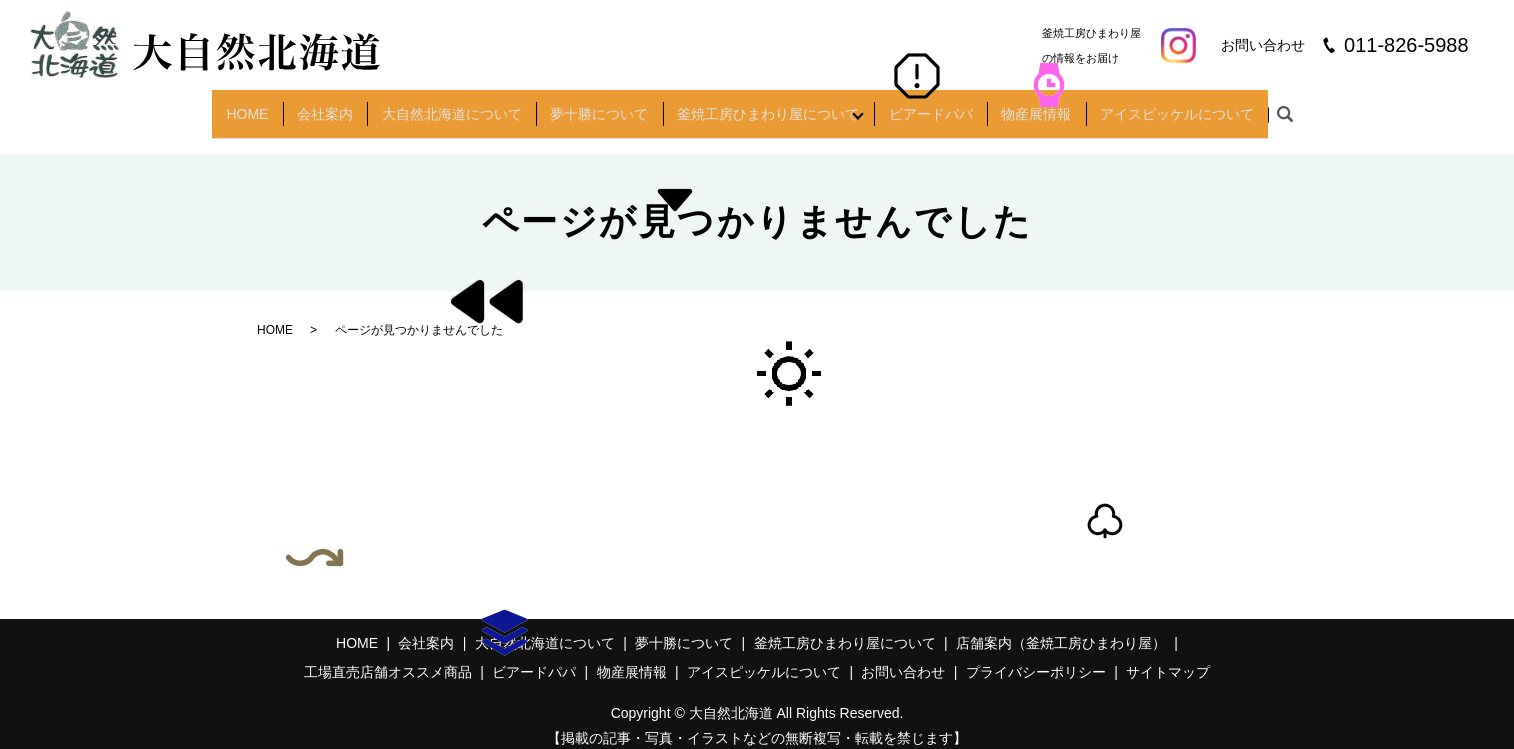 The height and width of the screenshot is (749, 1514). I want to click on view time or clock settings, so click(1049, 85).